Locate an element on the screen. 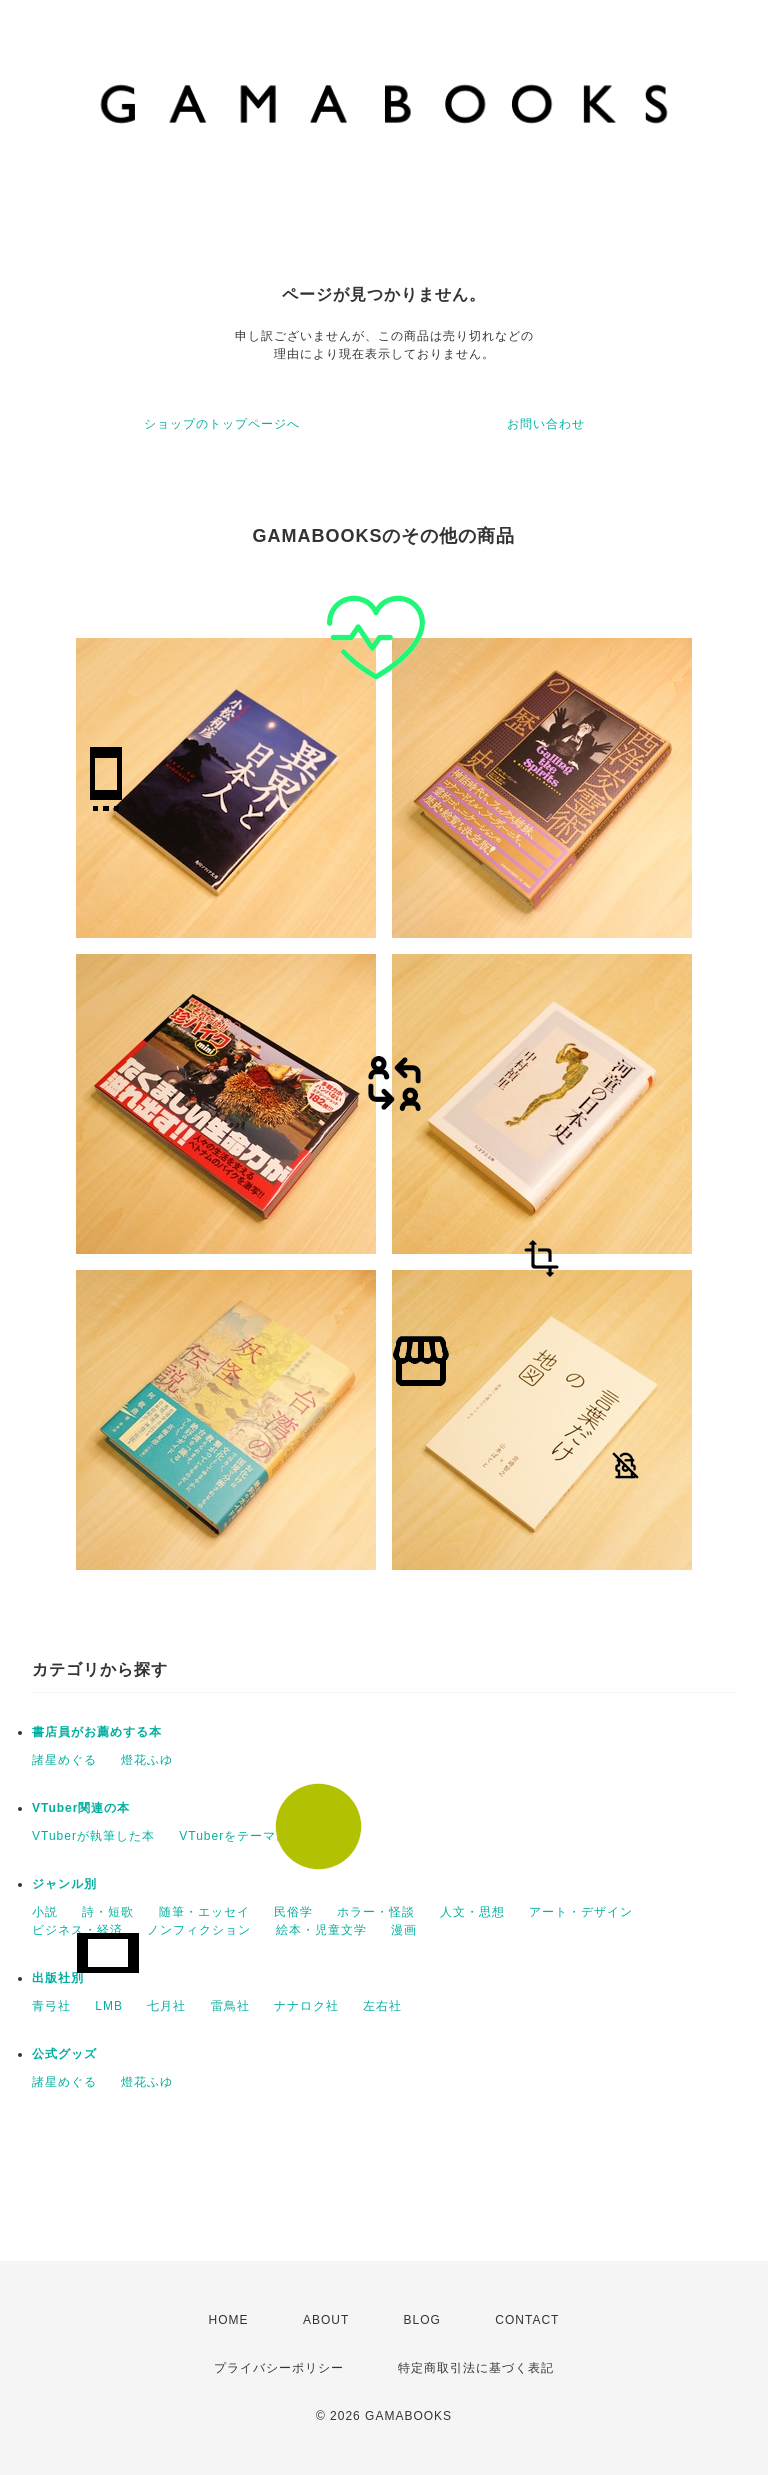  view health or fitness tracking data is located at coordinates (376, 634).